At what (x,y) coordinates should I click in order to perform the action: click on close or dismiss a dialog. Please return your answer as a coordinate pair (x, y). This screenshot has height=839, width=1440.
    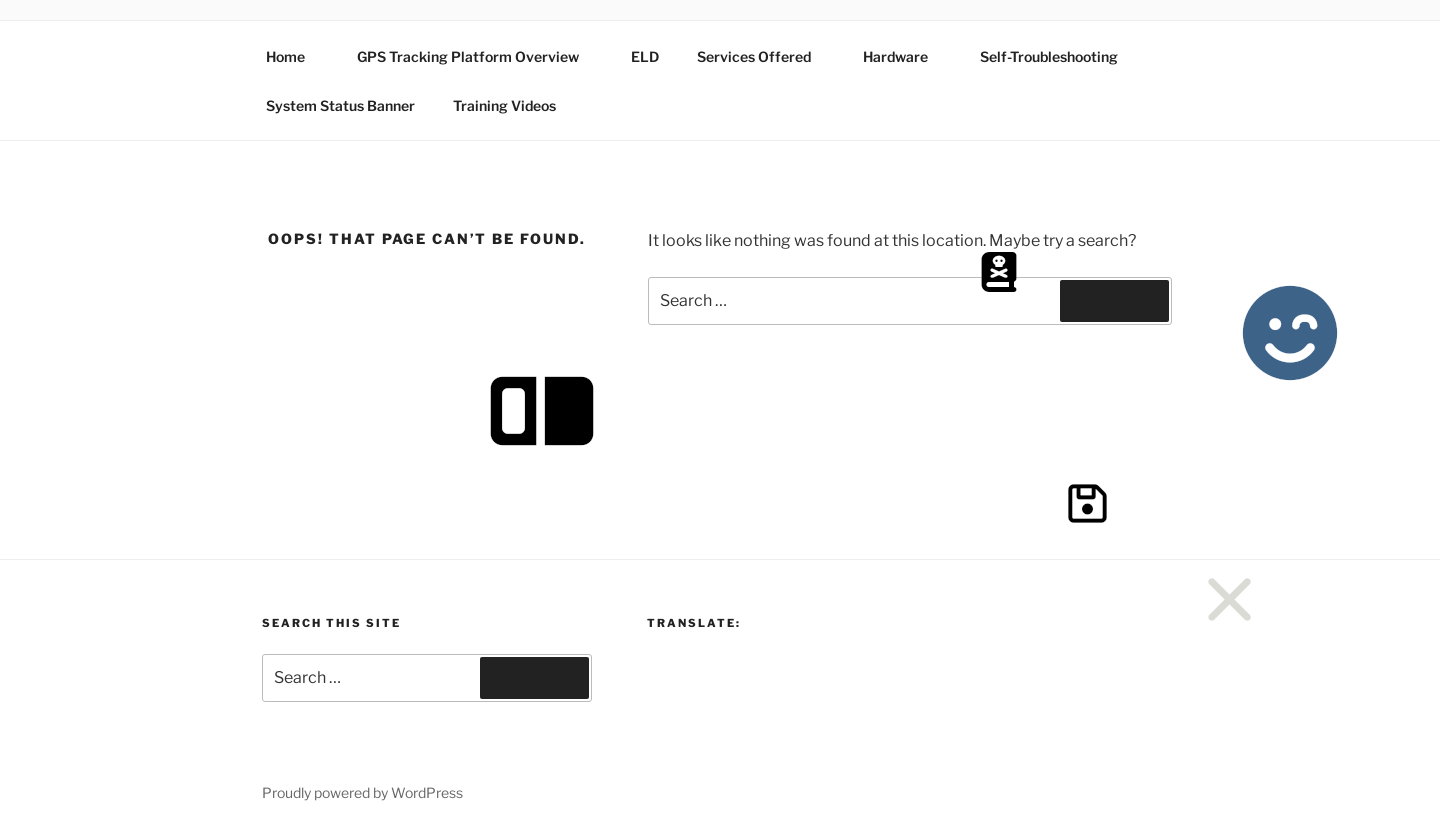
    Looking at the image, I should click on (1229, 599).